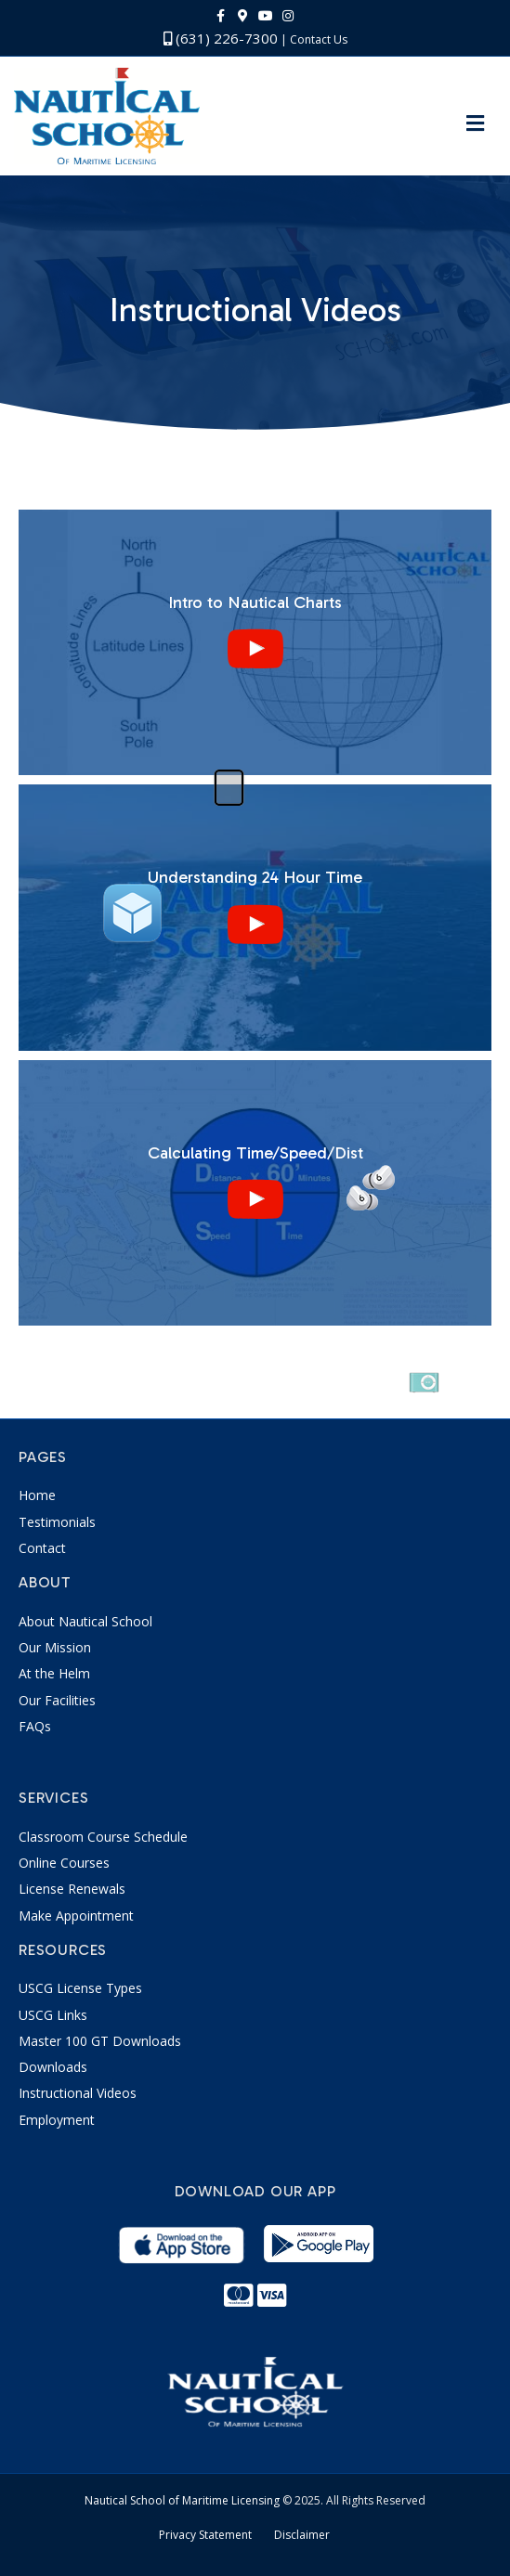  Describe the element at coordinates (371, 1188) in the screenshot. I see `connect beats wireless earbuds via bluetooth` at that location.